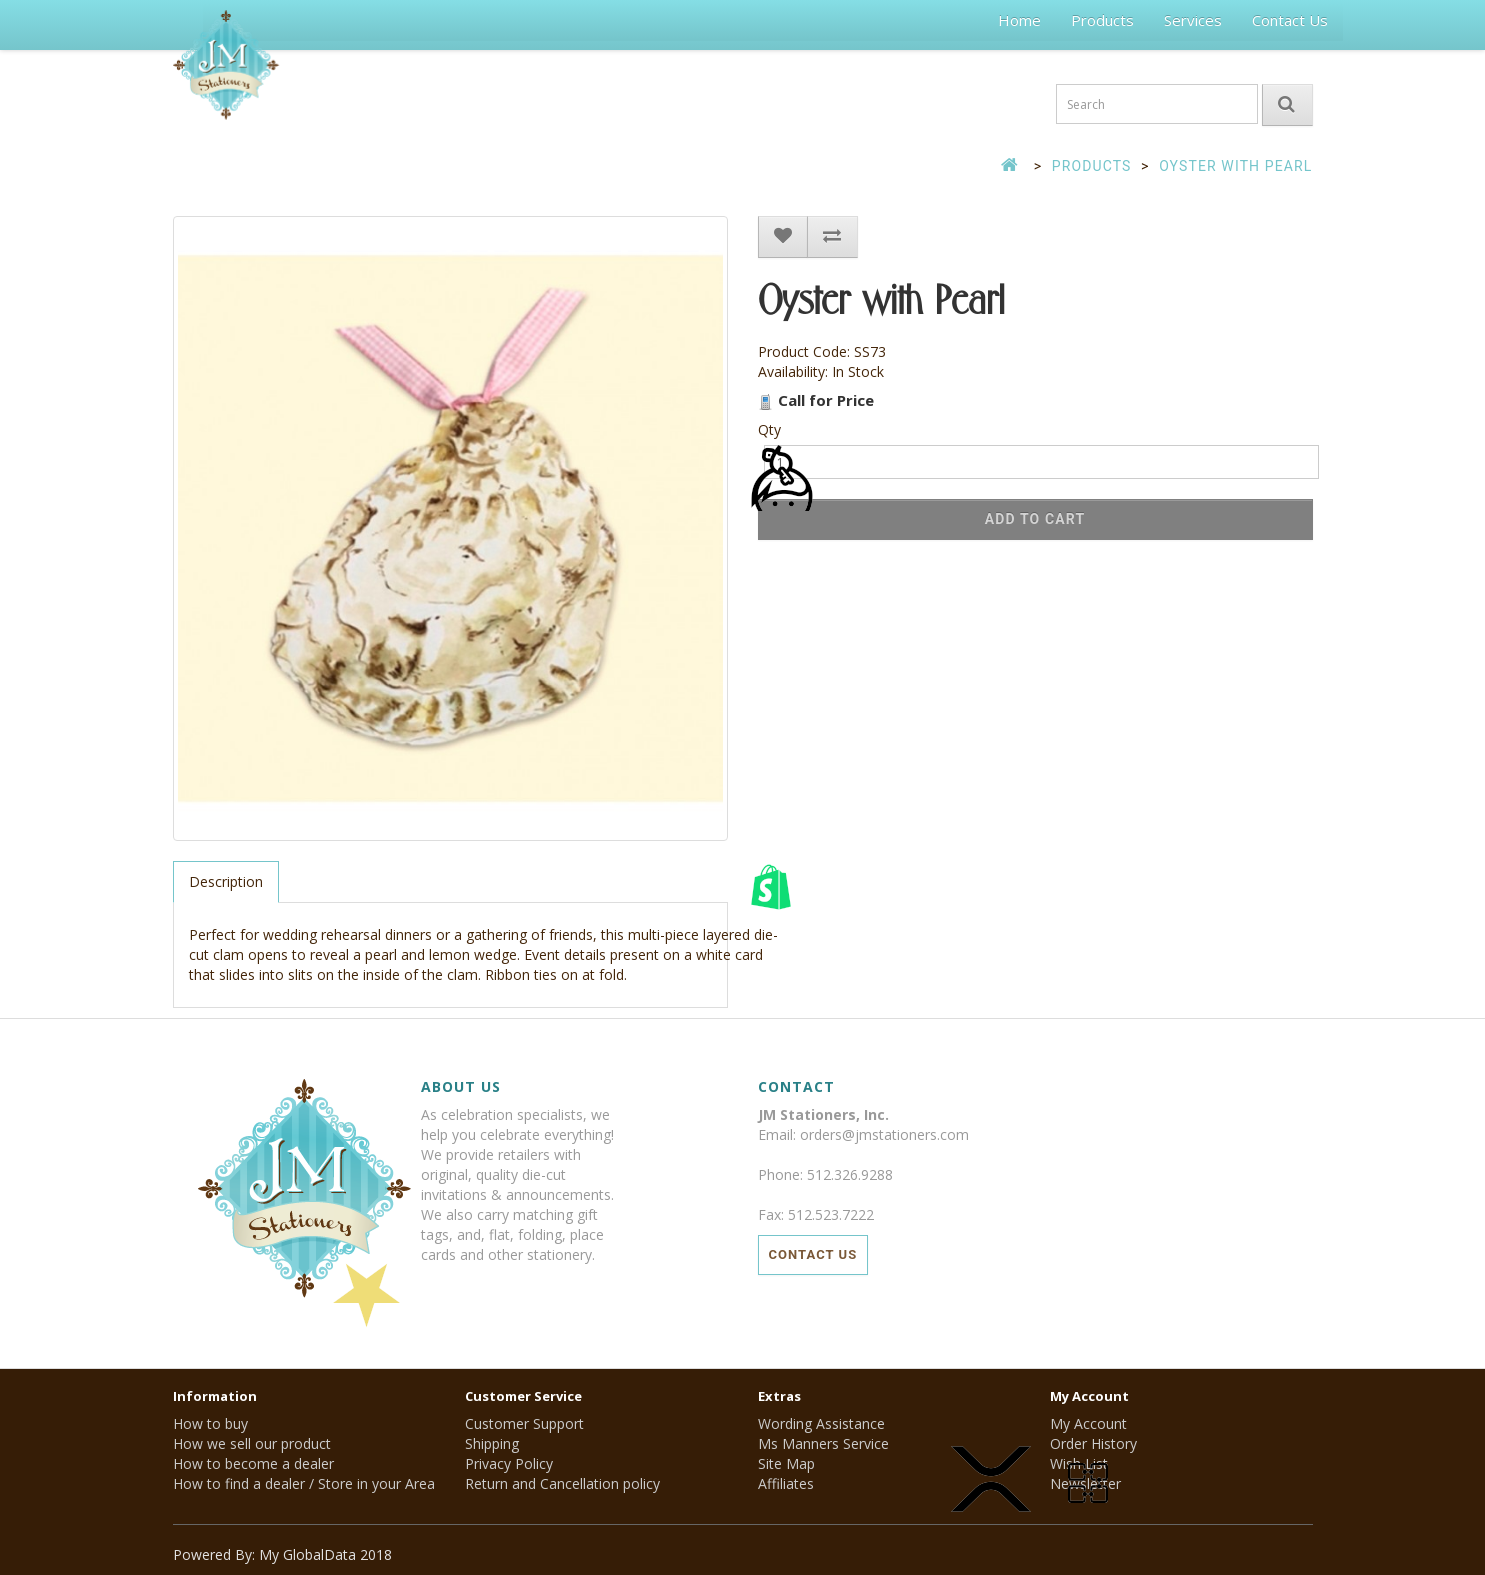 The image size is (1485, 1575). What do you see at coordinates (1088, 1483) in the screenshot?
I see `xyflow brand logo` at bounding box center [1088, 1483].